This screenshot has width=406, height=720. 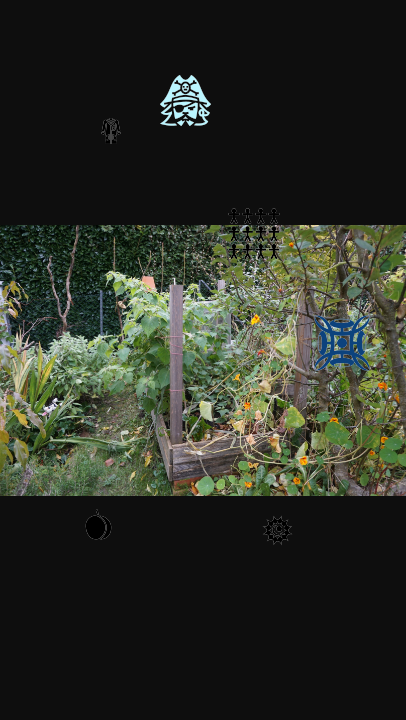 What do you see at coordinates (98, 524) in the screenshot?
I see `select peach flavor or ingredient` at bounding box center [98, 524].